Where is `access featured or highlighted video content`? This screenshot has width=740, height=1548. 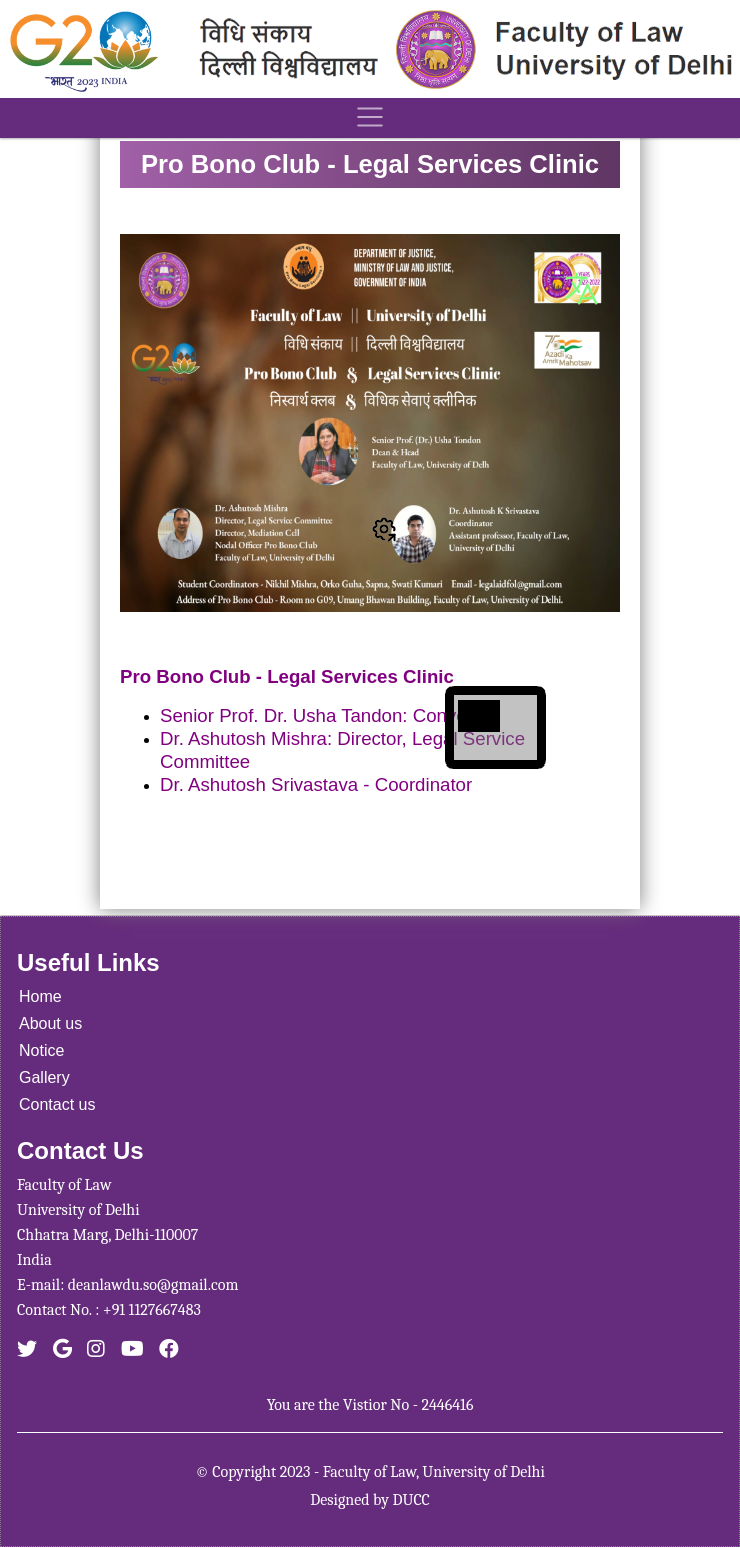 access featured or highlighted video content is located at coordinates (495, 727).